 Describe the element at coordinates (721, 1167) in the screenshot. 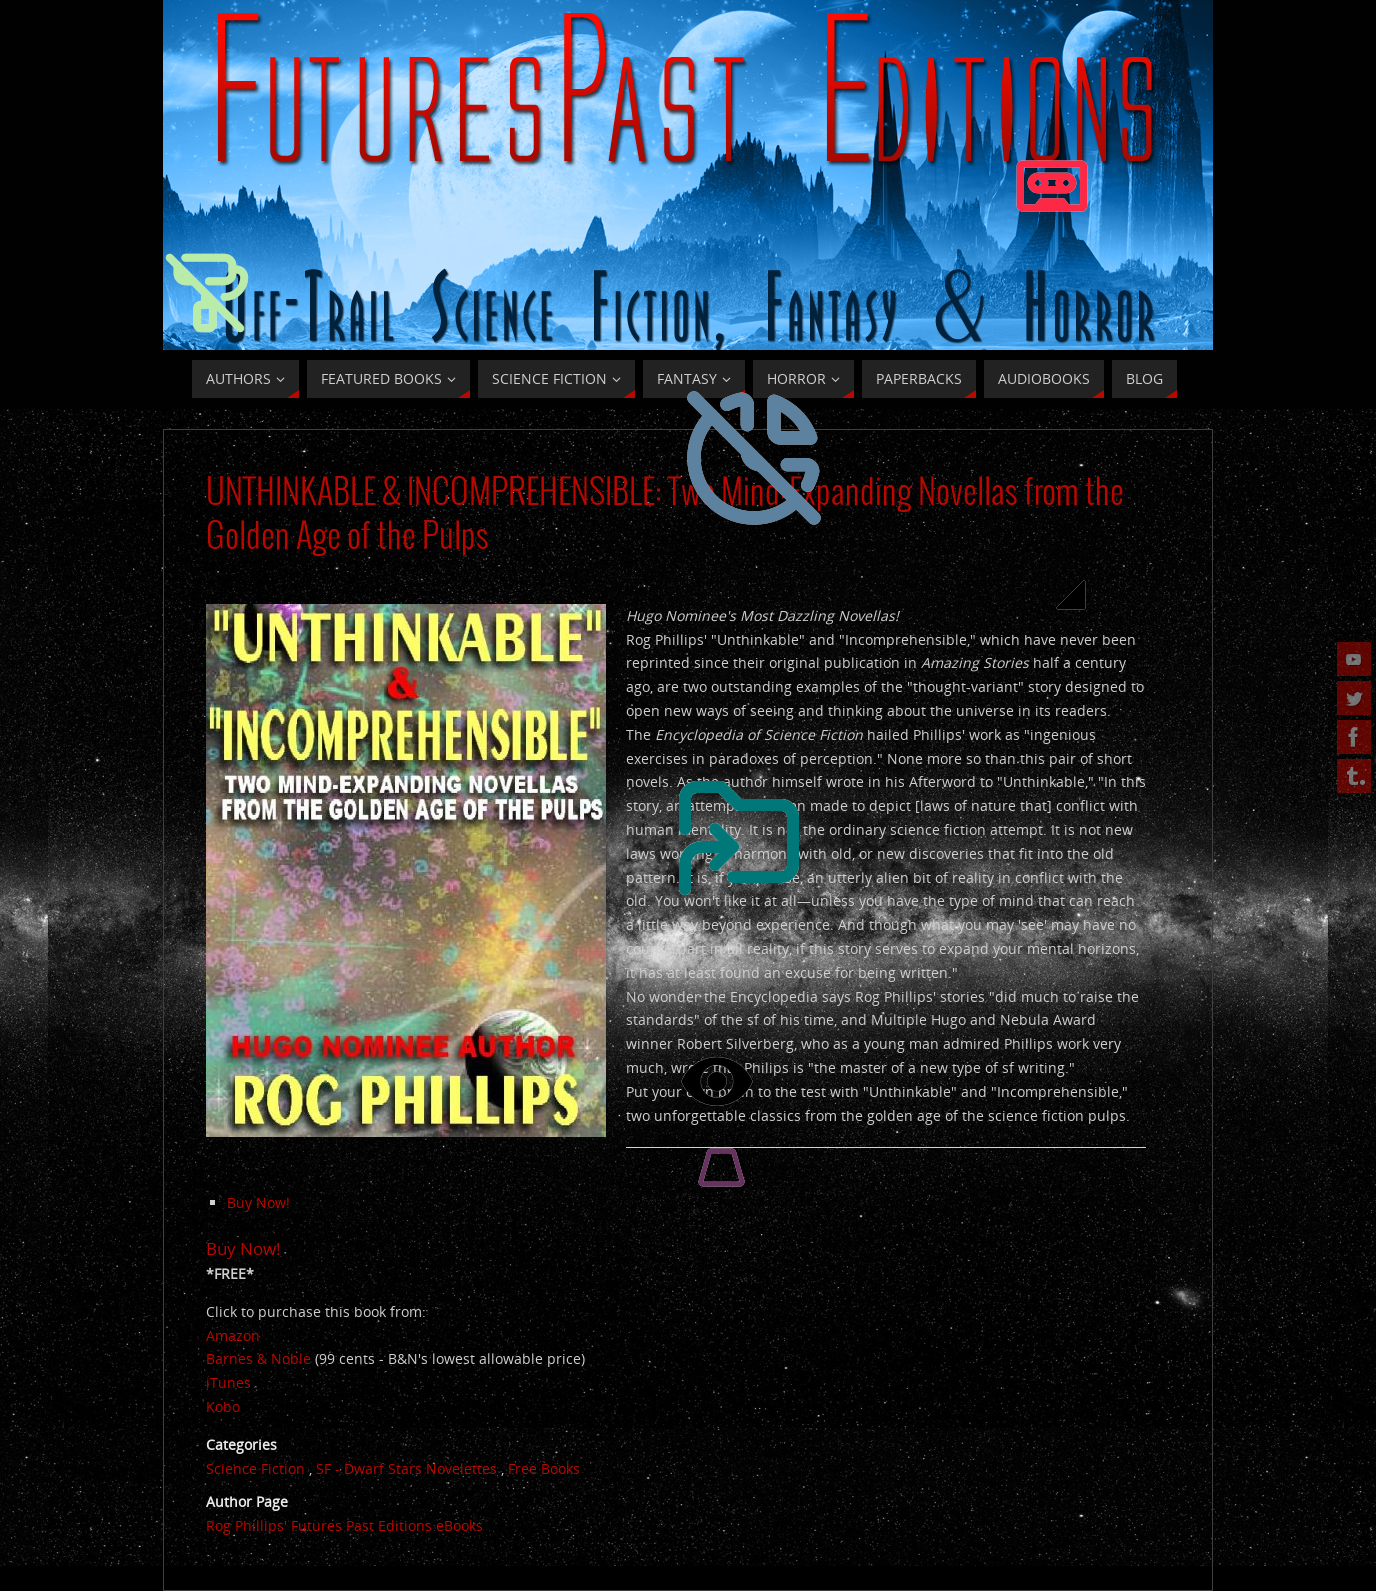

I see `apply vertical skew transformation to selected object` at that location.